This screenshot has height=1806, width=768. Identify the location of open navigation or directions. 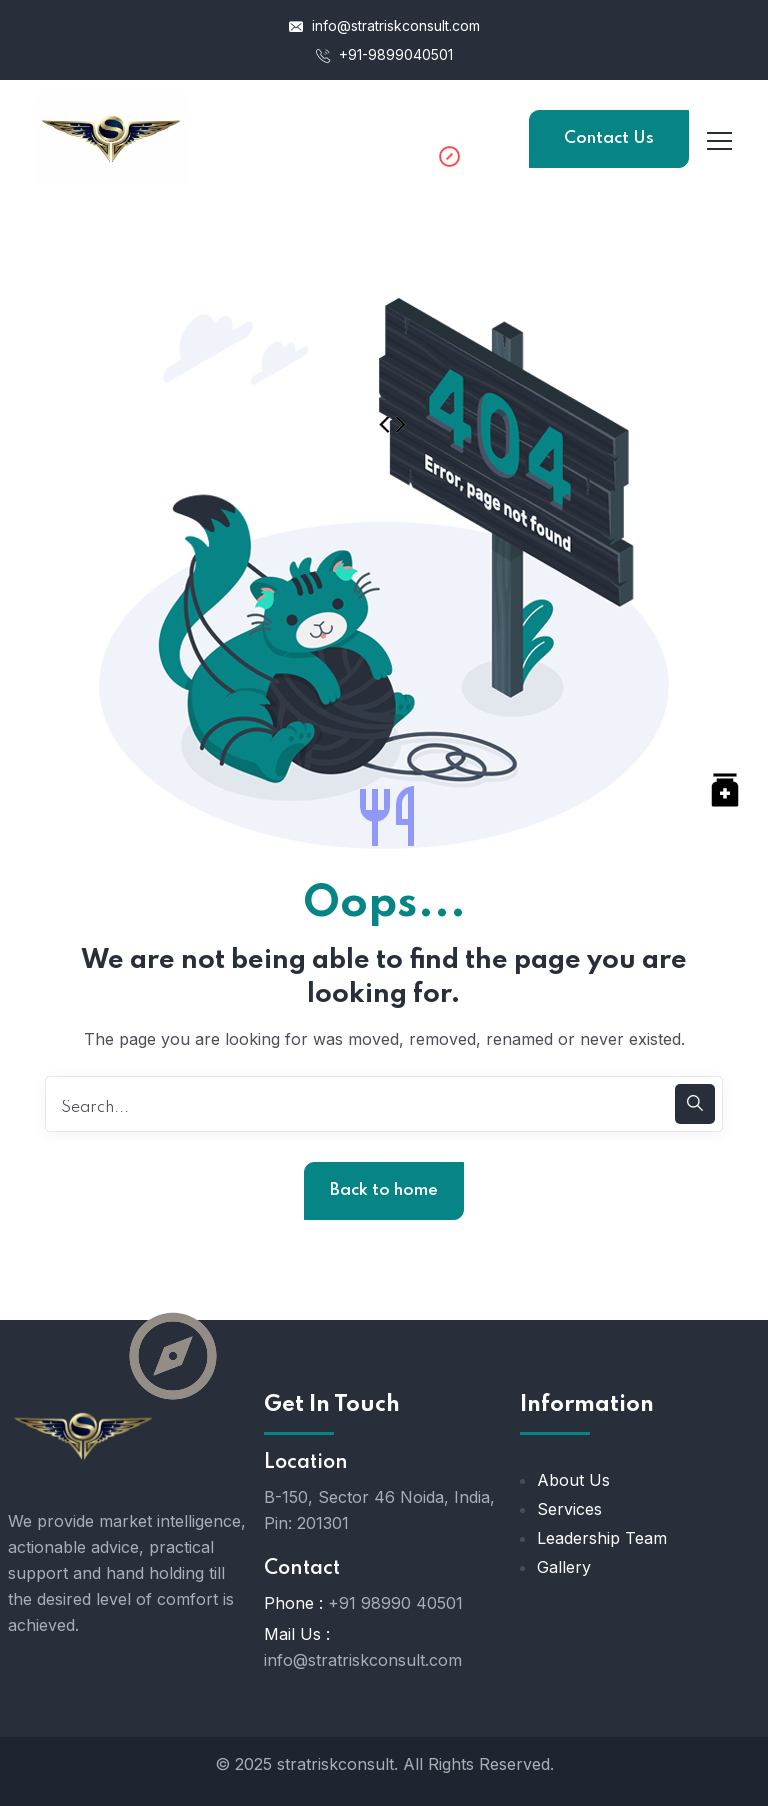
(173, 1356).